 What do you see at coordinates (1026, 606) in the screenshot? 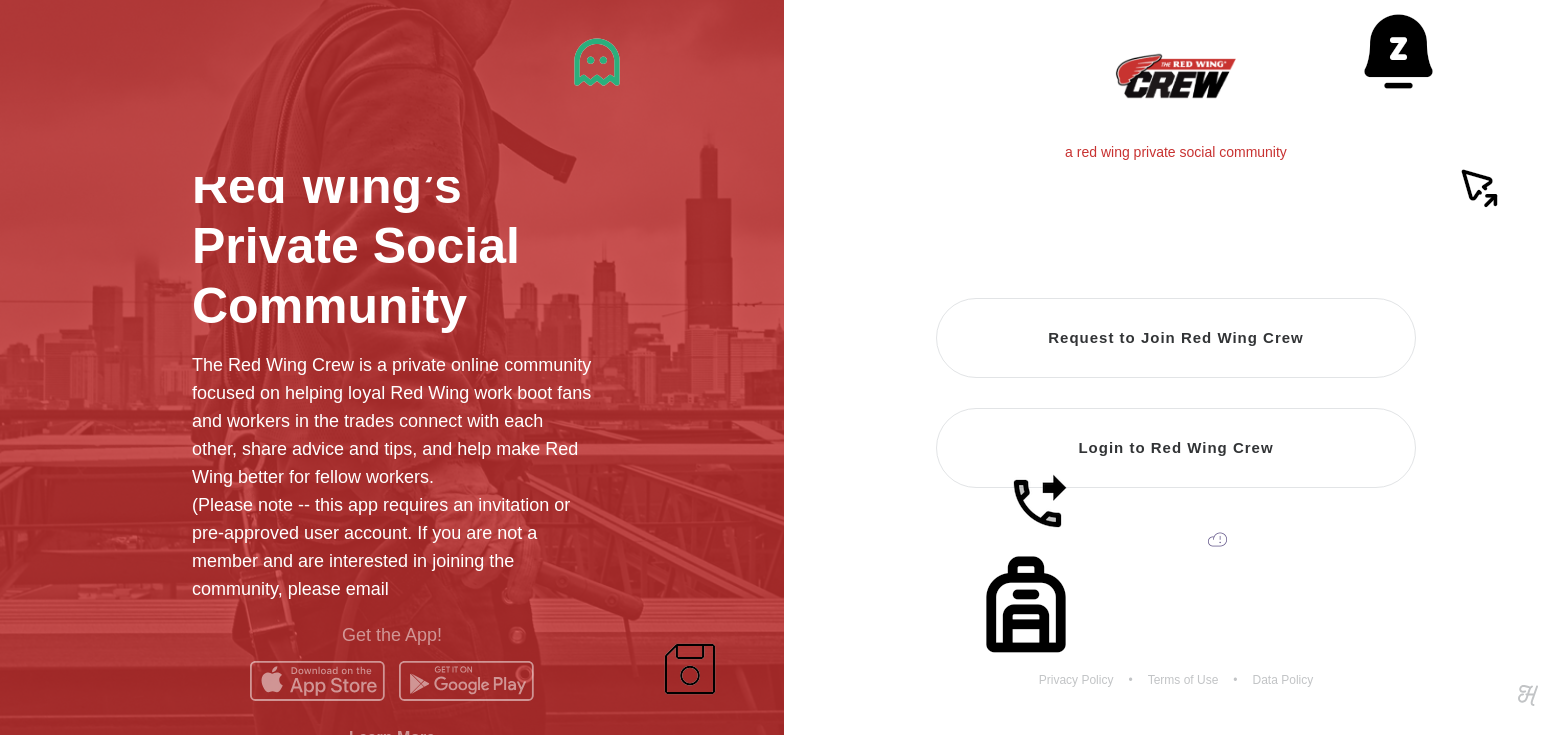
I see `access your inventory or stored items` at bounding box center [1026, 606].